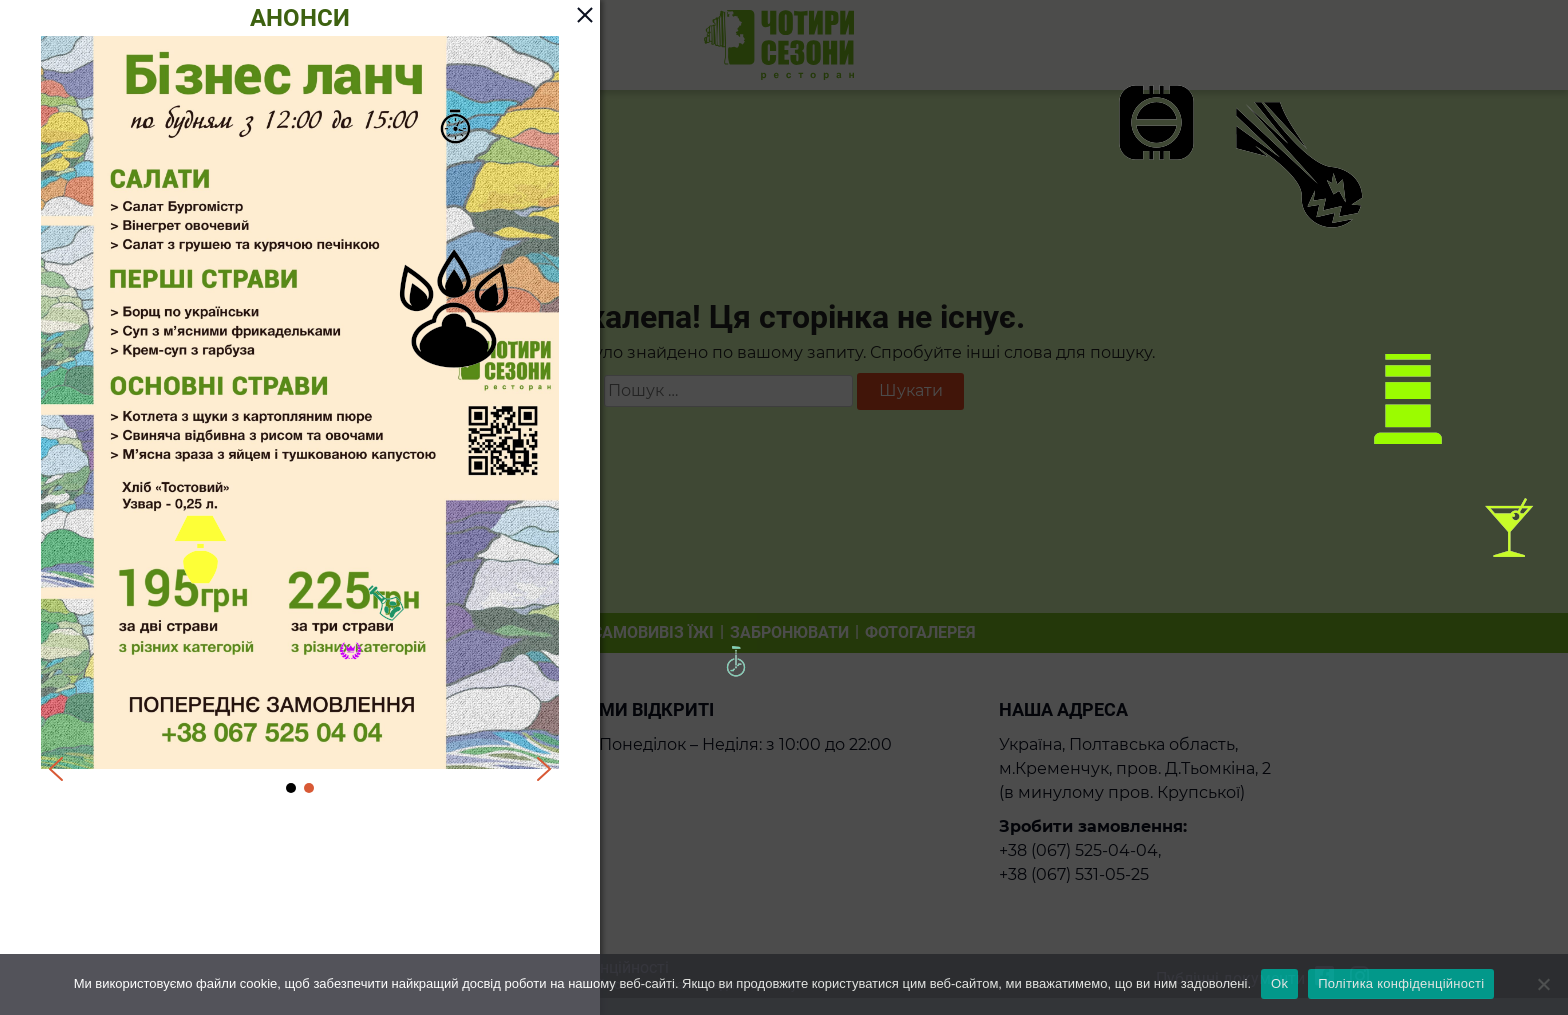 This screenshot has height=1015, width=1568. Describe the element at coordinates (1509, 527) in the screenshot. I see `access bar or cocktail menu` at that location.